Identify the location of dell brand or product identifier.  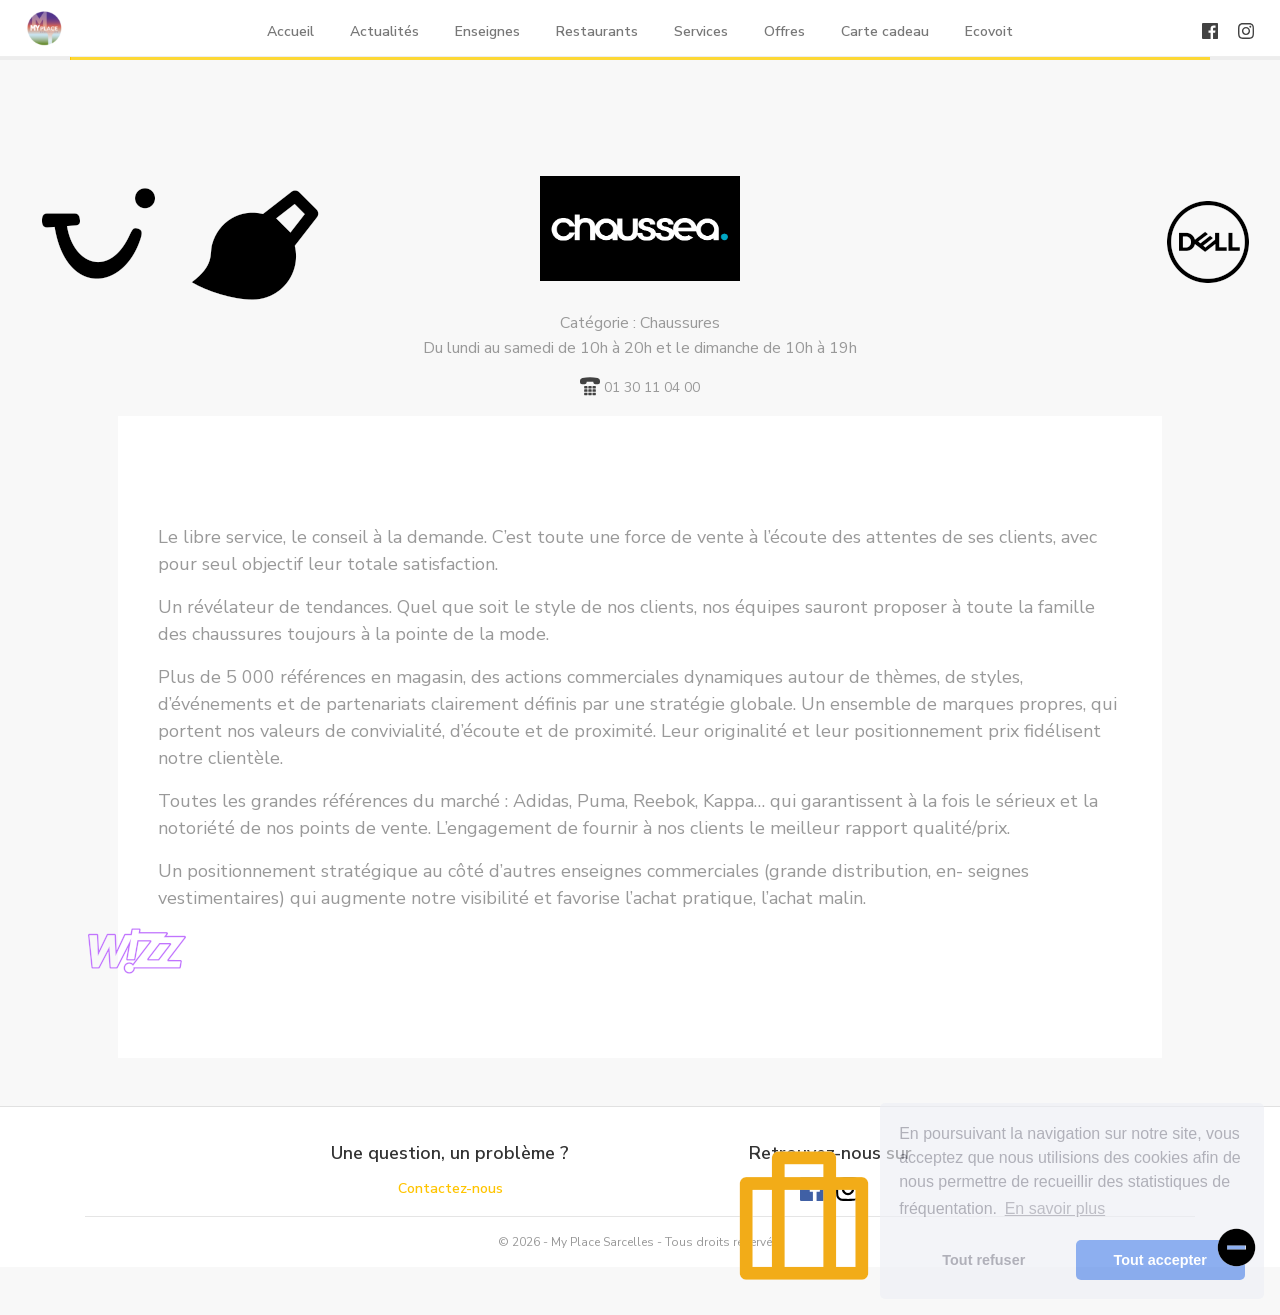
(1208, 242).